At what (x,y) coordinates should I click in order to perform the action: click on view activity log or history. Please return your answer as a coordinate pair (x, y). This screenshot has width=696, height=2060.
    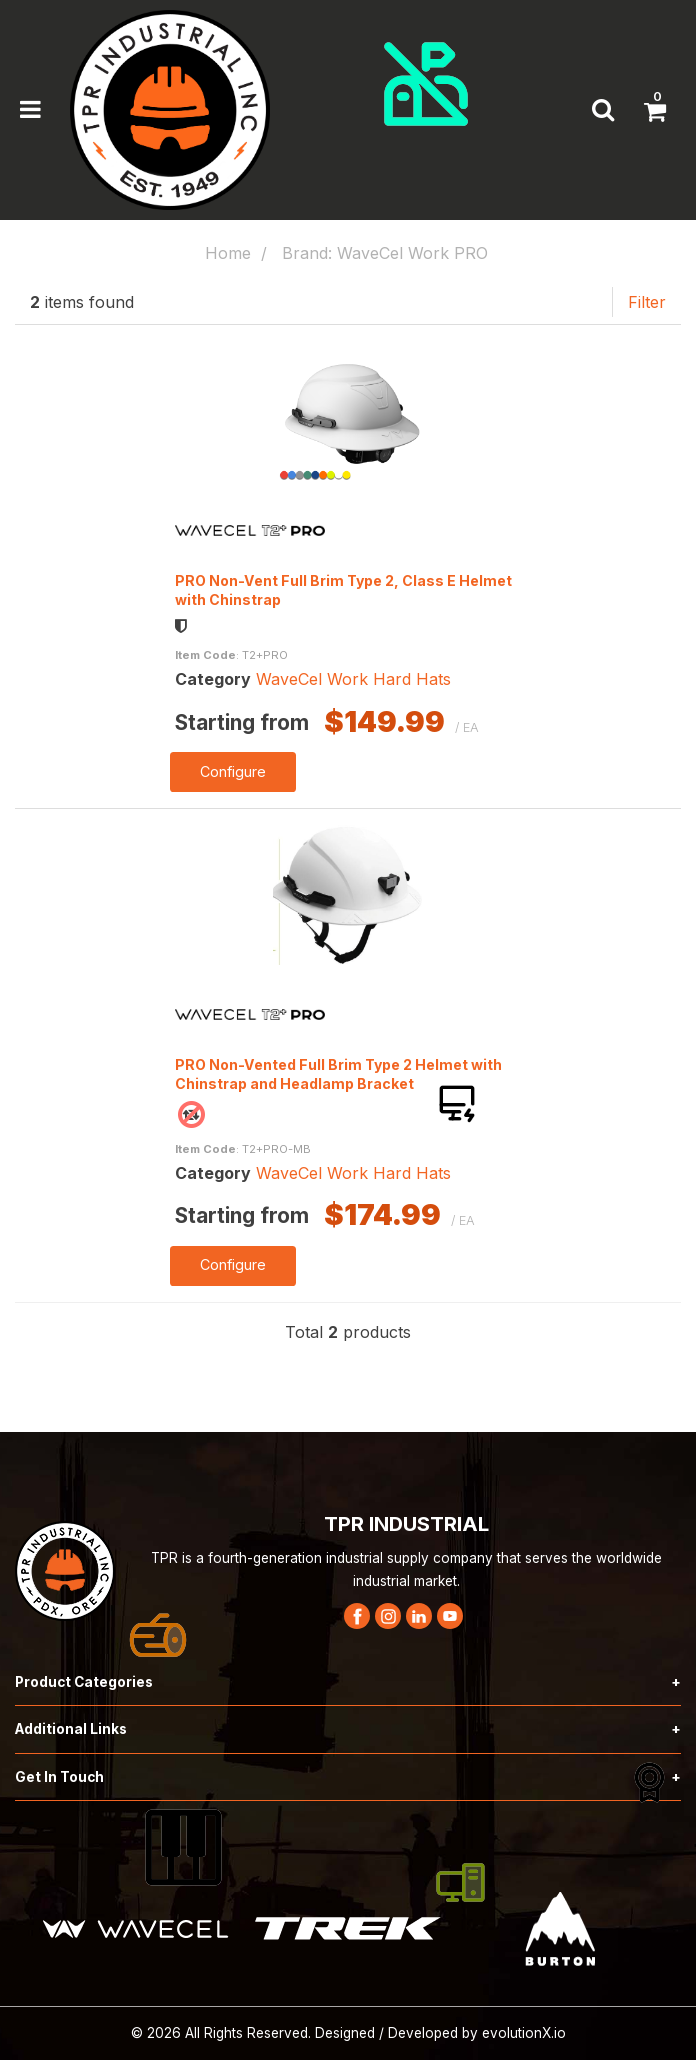
    Looking at the image, I should click on (158, 1638).